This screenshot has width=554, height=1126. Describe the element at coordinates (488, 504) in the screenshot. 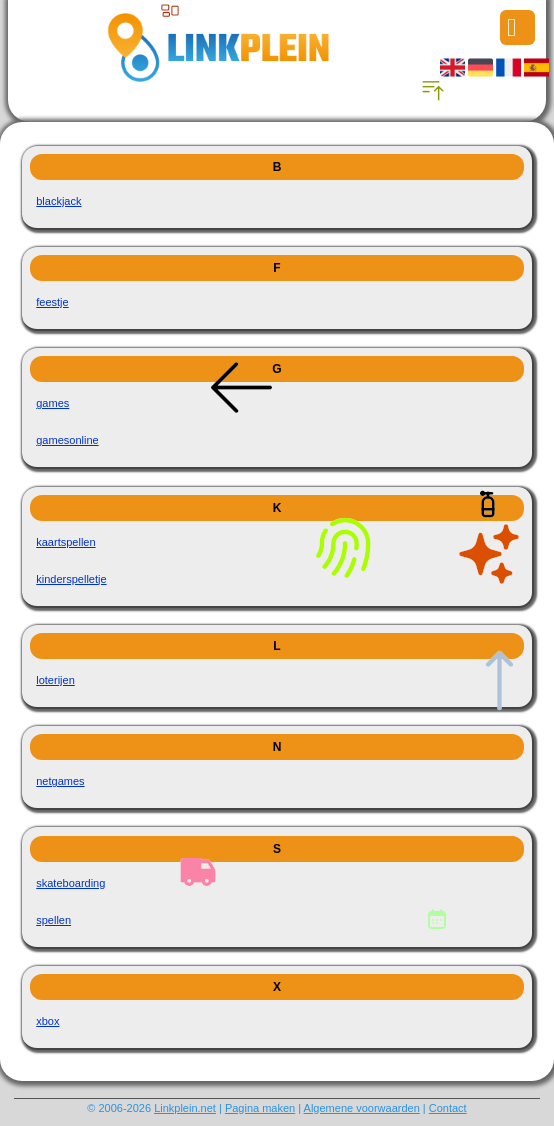

I see `access scuba diving equipment or gear` at that location.